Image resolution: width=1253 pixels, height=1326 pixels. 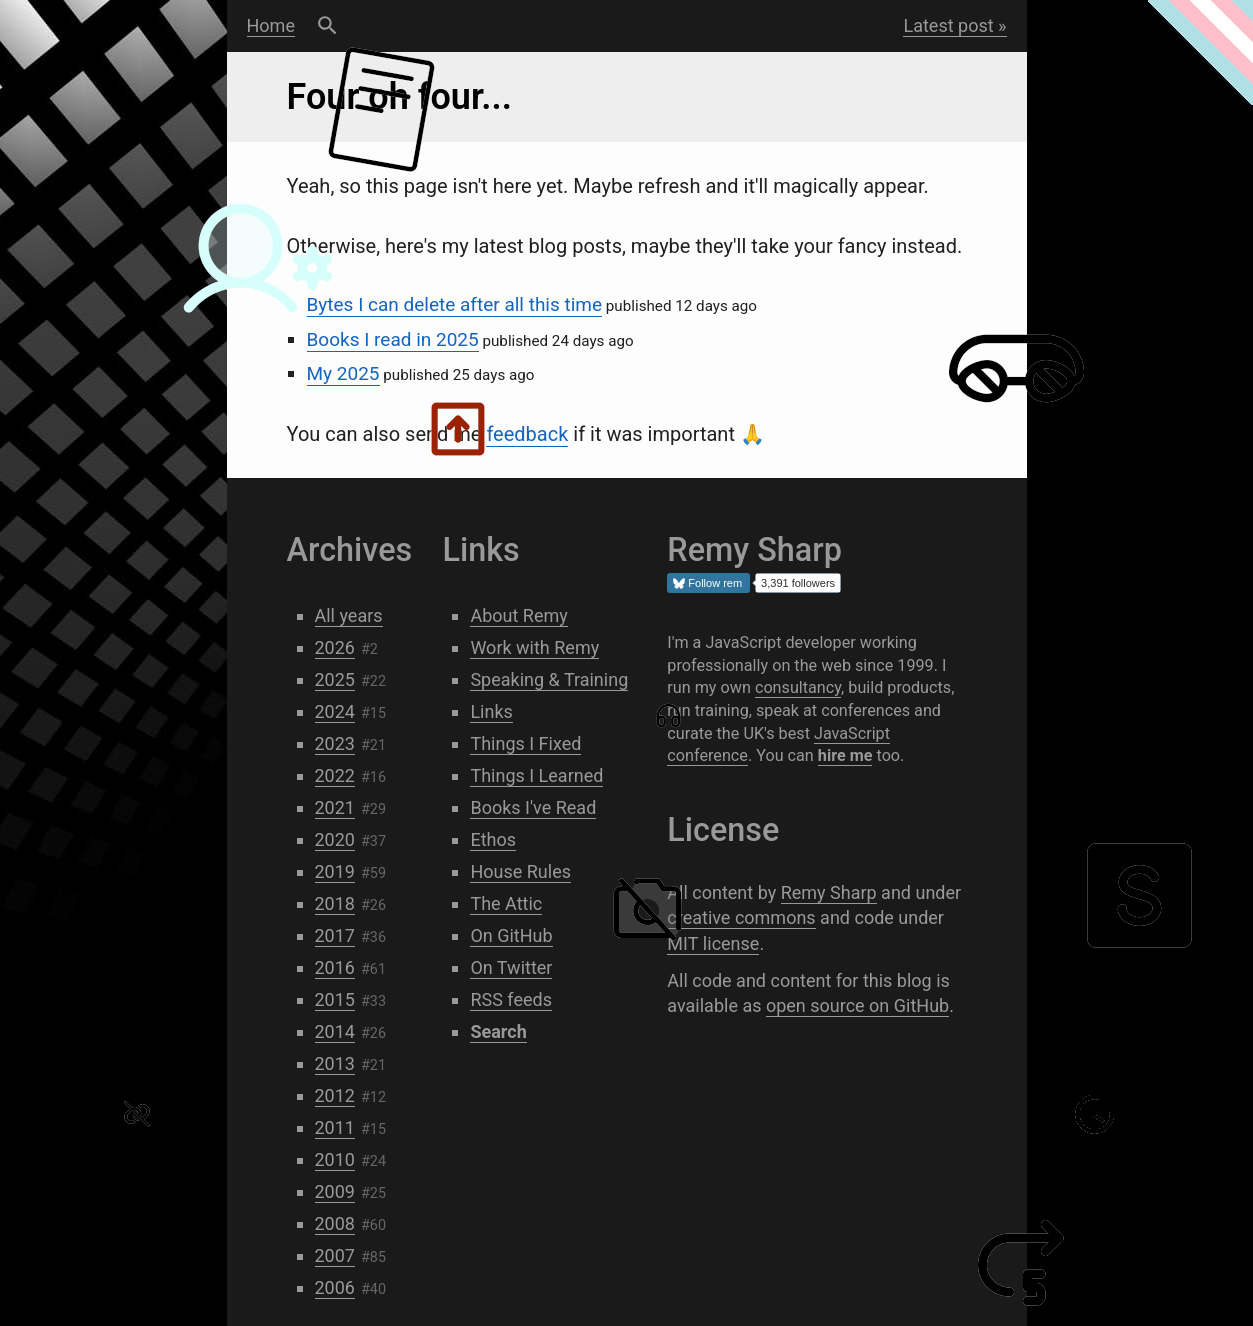 I want to click on camera is disabled or unavailable, so click(x=647, y=909).